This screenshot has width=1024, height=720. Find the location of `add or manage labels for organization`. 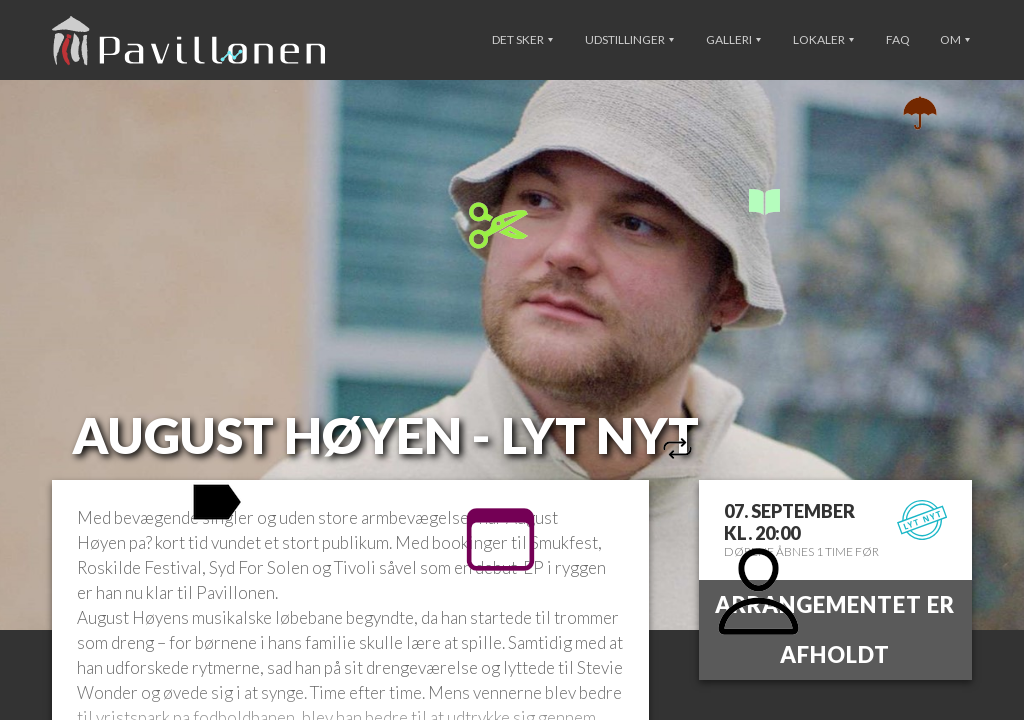

add or manage labels for organization is located at coordinates (216, 502).